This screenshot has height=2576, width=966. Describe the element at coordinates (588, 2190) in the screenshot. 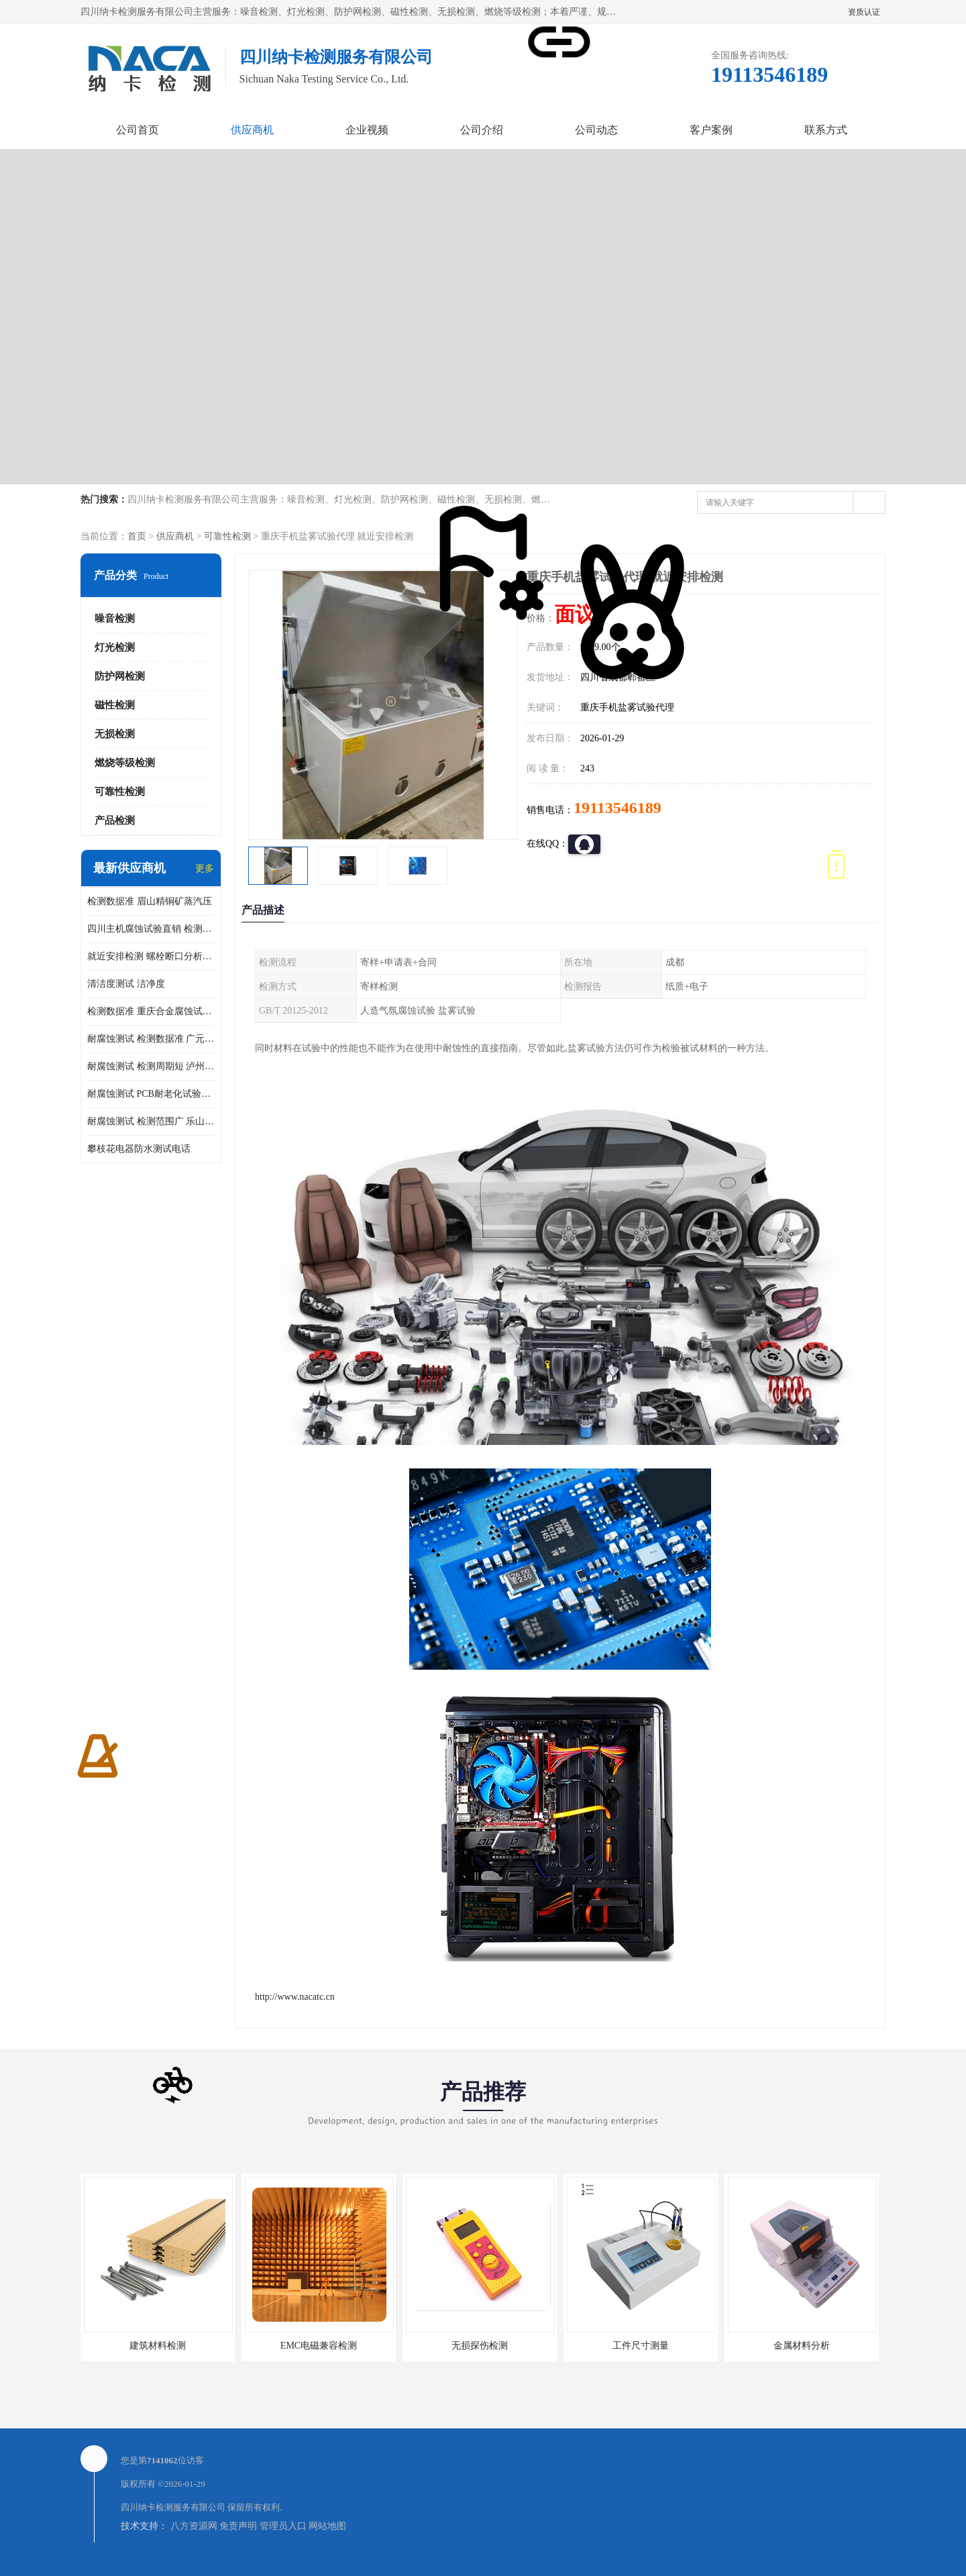

I see `create a numbered list` at that location.